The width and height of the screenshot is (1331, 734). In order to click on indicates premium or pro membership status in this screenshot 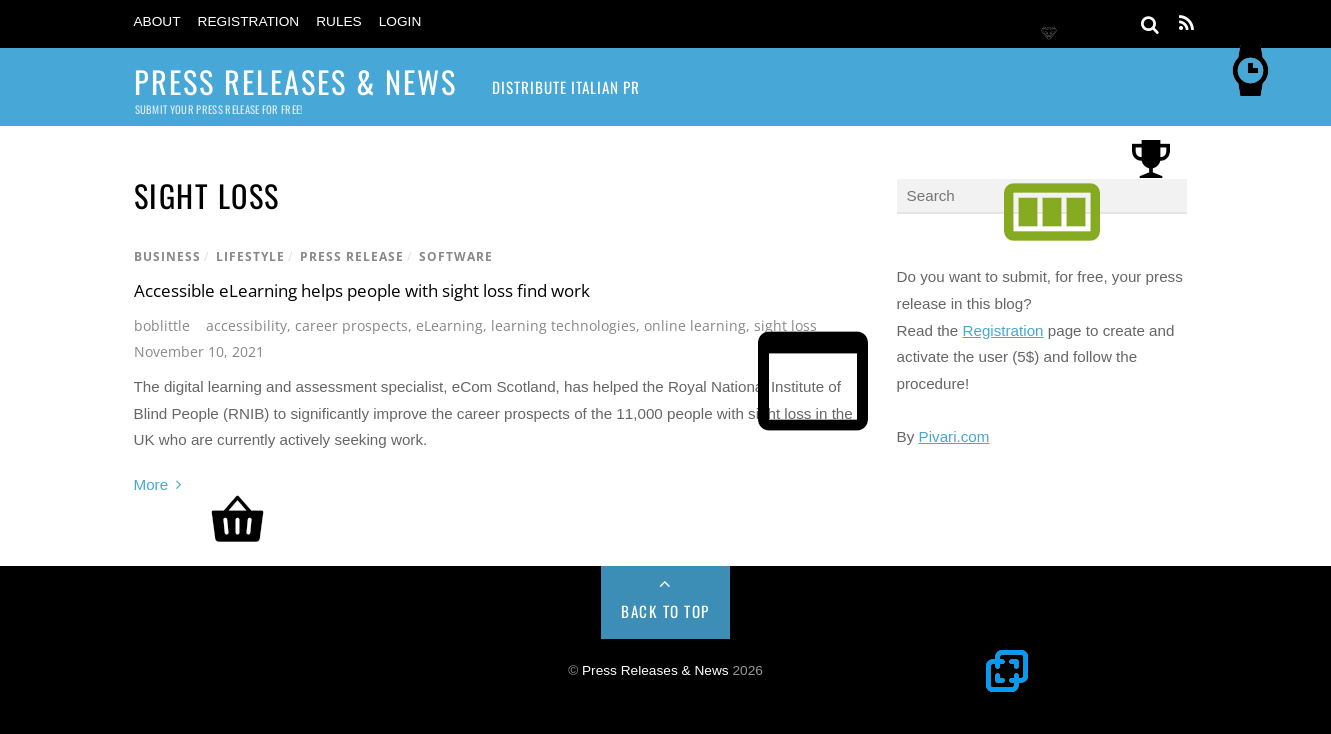, I will do `click(1049, 33)`.